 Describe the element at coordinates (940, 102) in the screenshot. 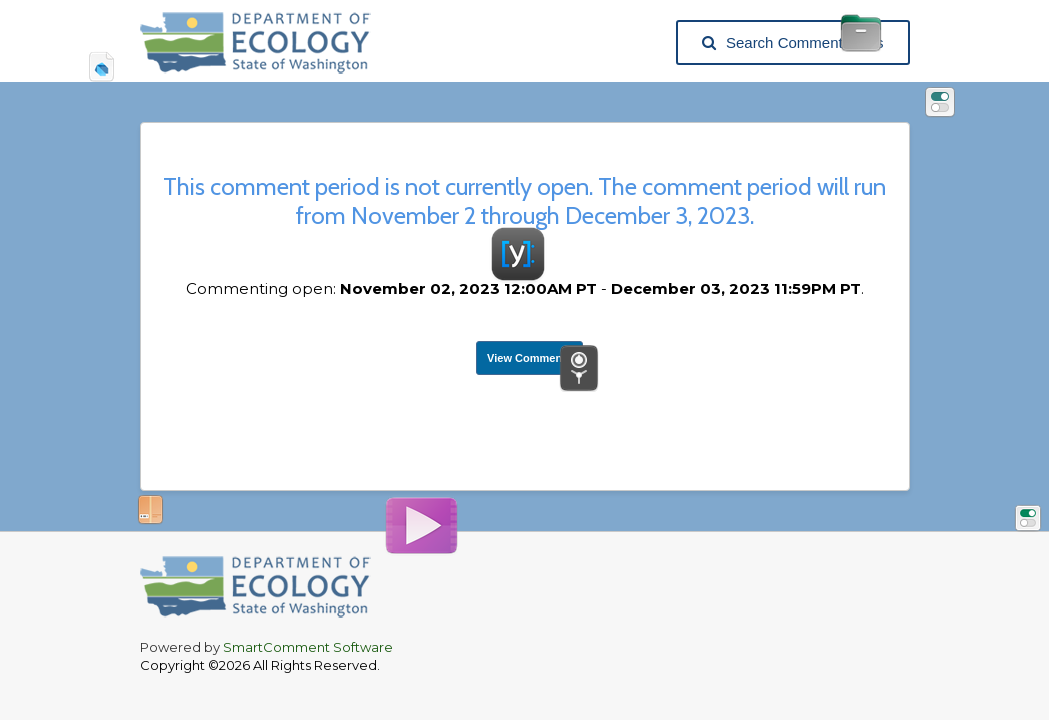

I see `open system tweaks or settings customization` at that location.